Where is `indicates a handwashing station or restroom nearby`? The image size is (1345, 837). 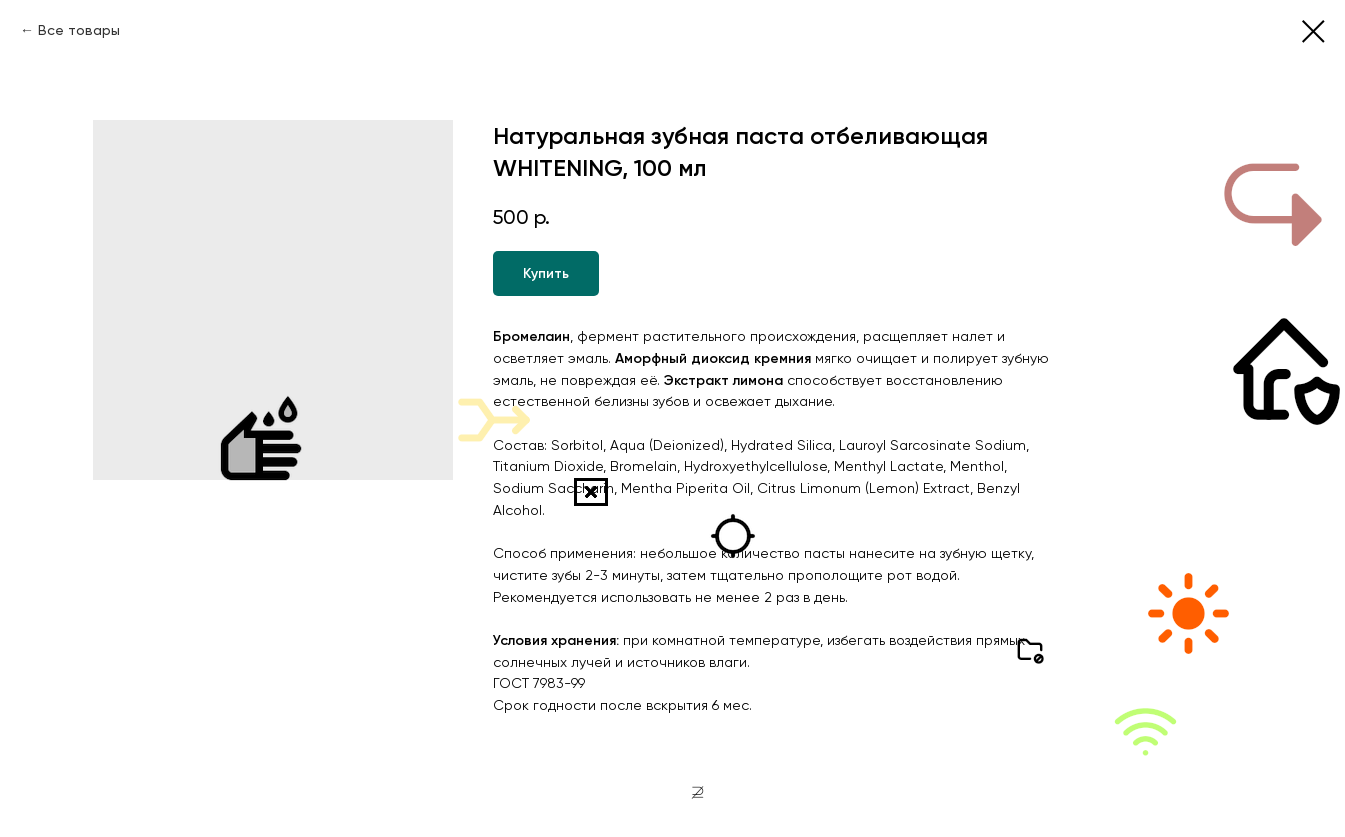 indicates a handwashing station or restroom nearby is located at coordinates (263, 438).